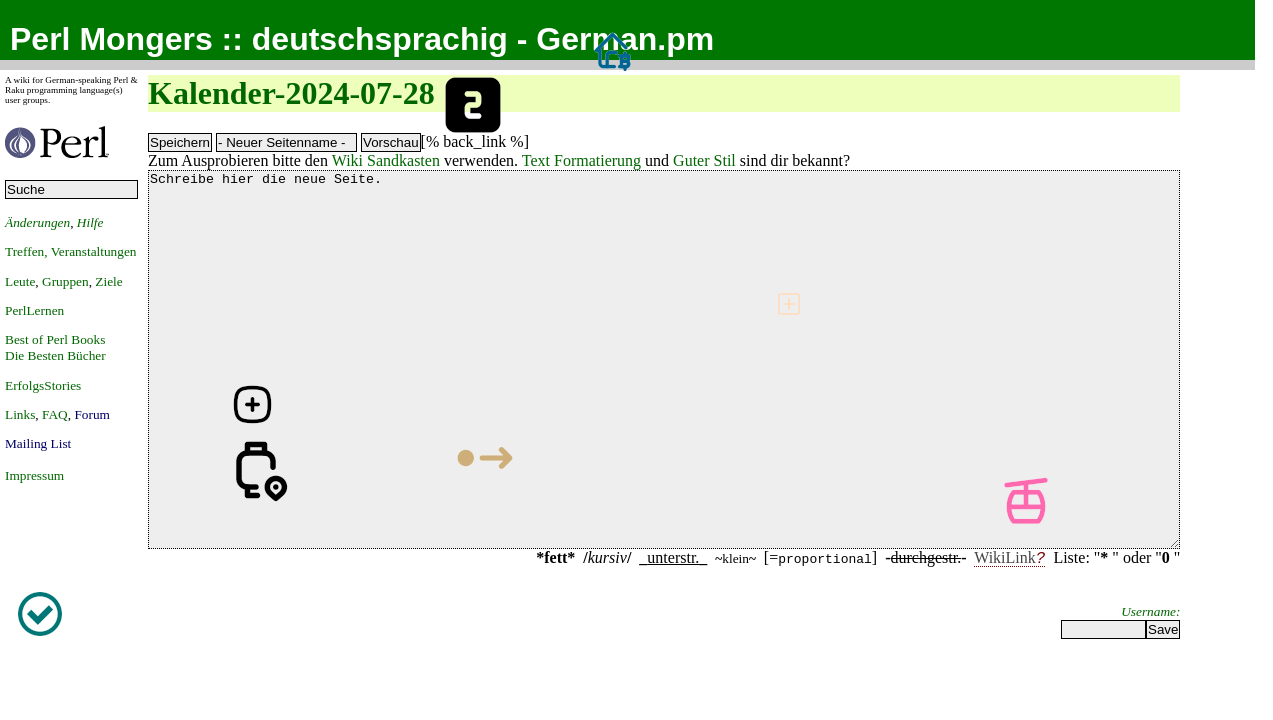 The image size is (1273, 720). What do you see at coordinates (612, 50) in the screenshot?
I see `access bitcoin wallet or crypto home dashboard` at bounding box center [612, 50].